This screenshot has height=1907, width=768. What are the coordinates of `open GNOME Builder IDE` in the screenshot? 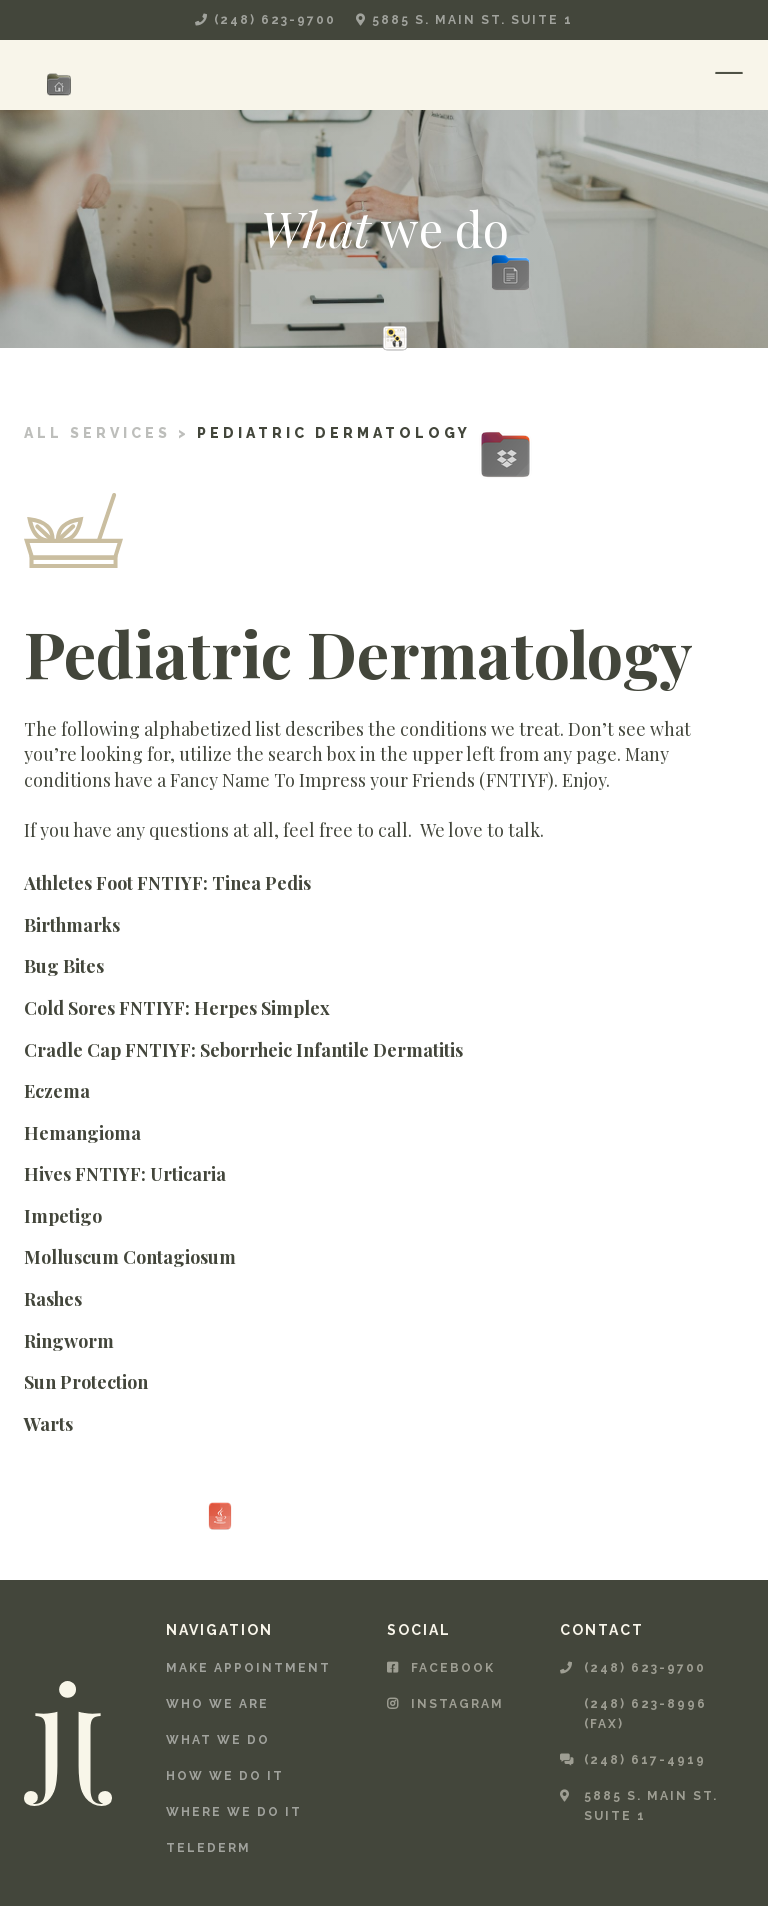 It's located at (395, 338).